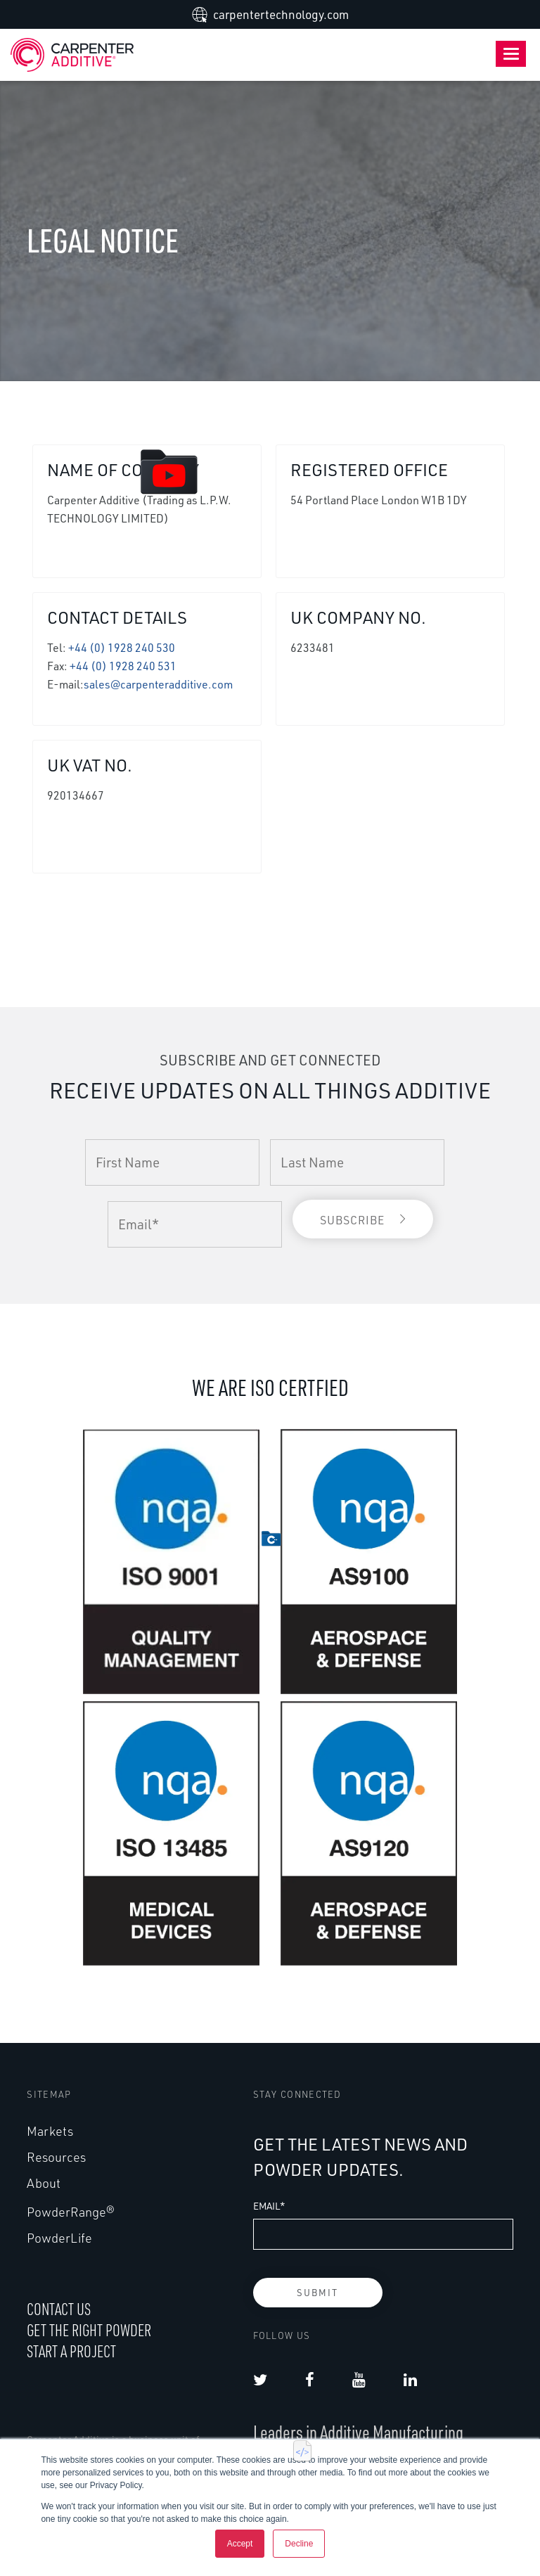  Describe the element at coordinates (169, 473) in the screenshot. I see `open folder containing youtube downloads` at that location.